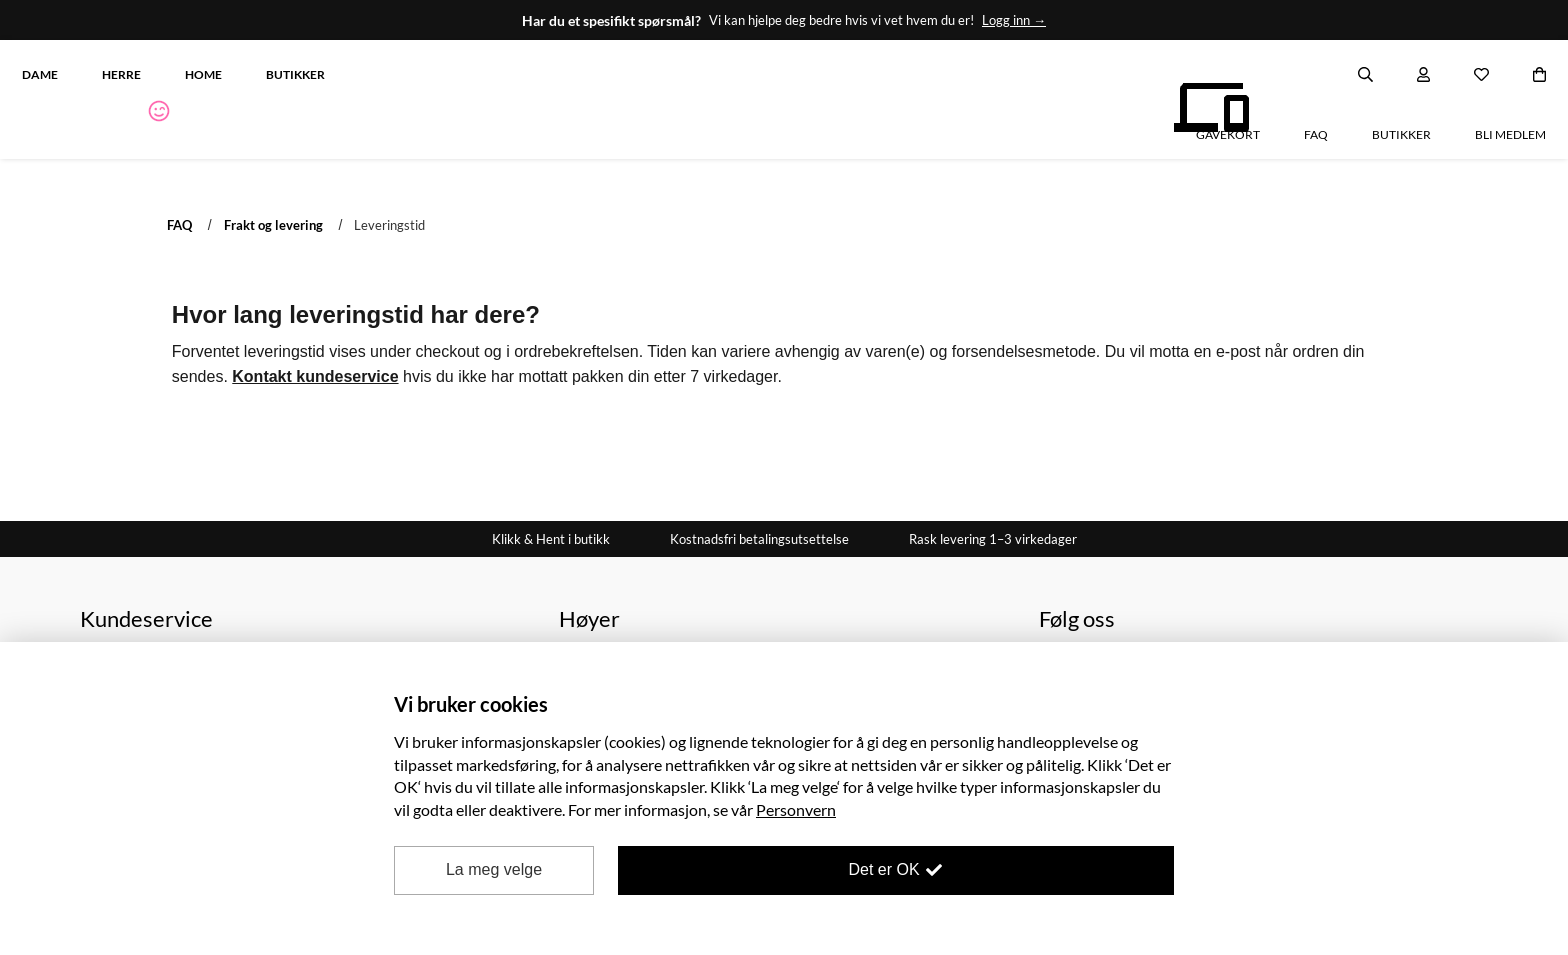 The width and height of the screenshot is (1568, 955). What do you see at coordinates (159, 111) in the screenshot?
I see `insert a winking emoji or emoticon` at bounding box center [159, 111].